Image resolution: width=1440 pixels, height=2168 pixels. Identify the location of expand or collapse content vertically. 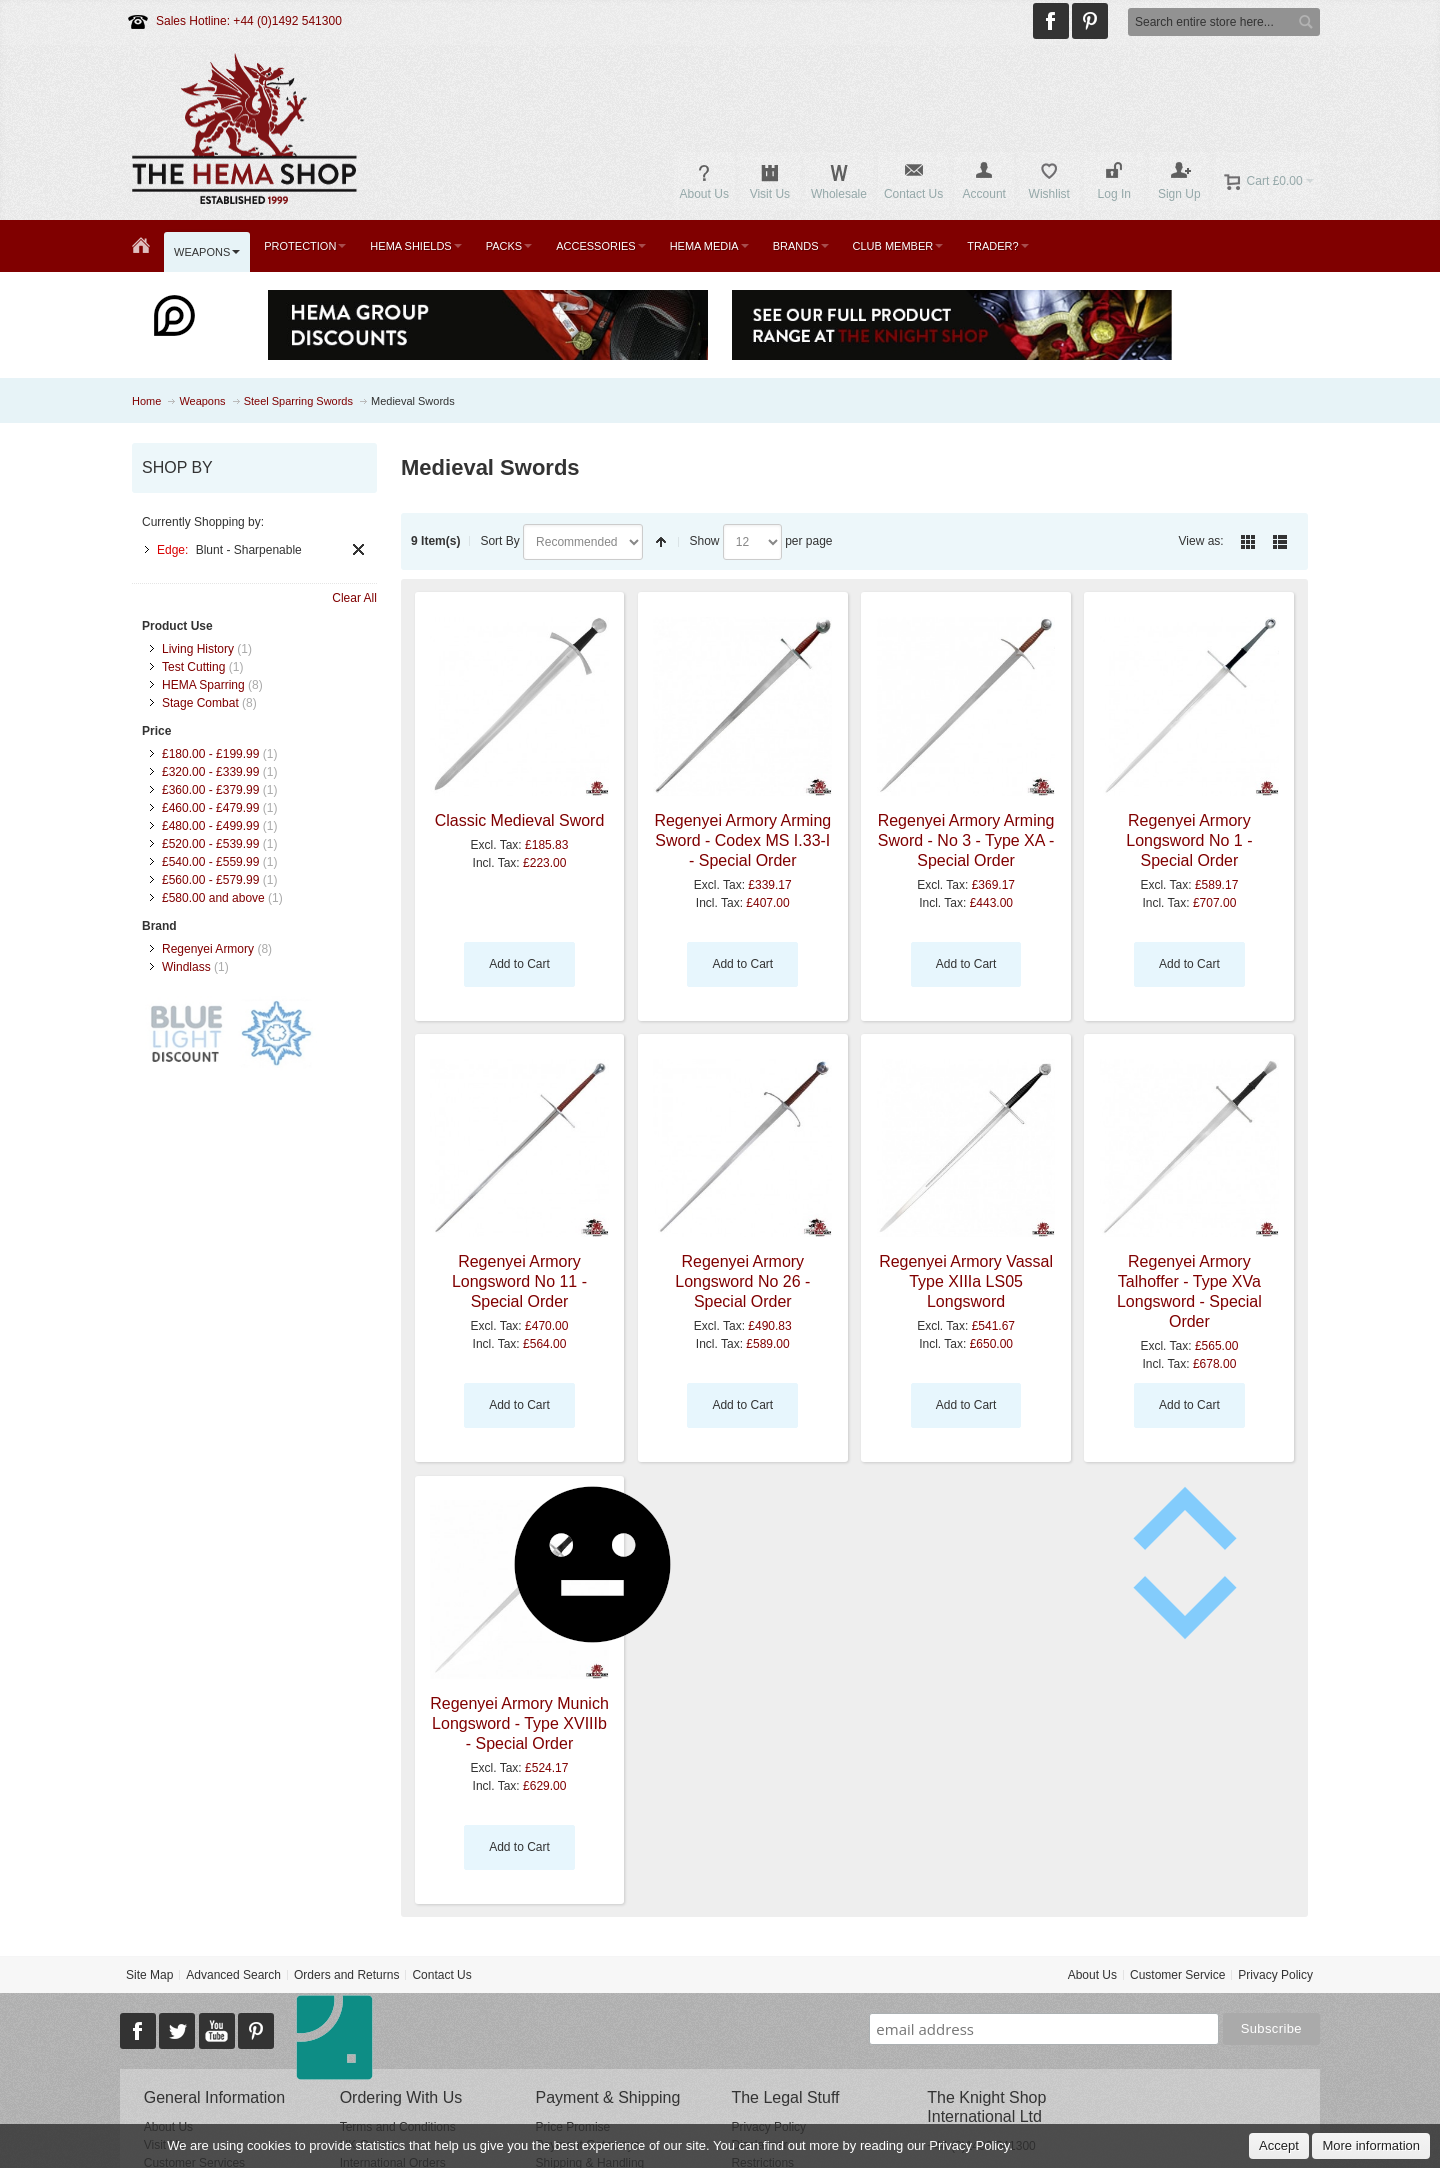
(1185, 1563).